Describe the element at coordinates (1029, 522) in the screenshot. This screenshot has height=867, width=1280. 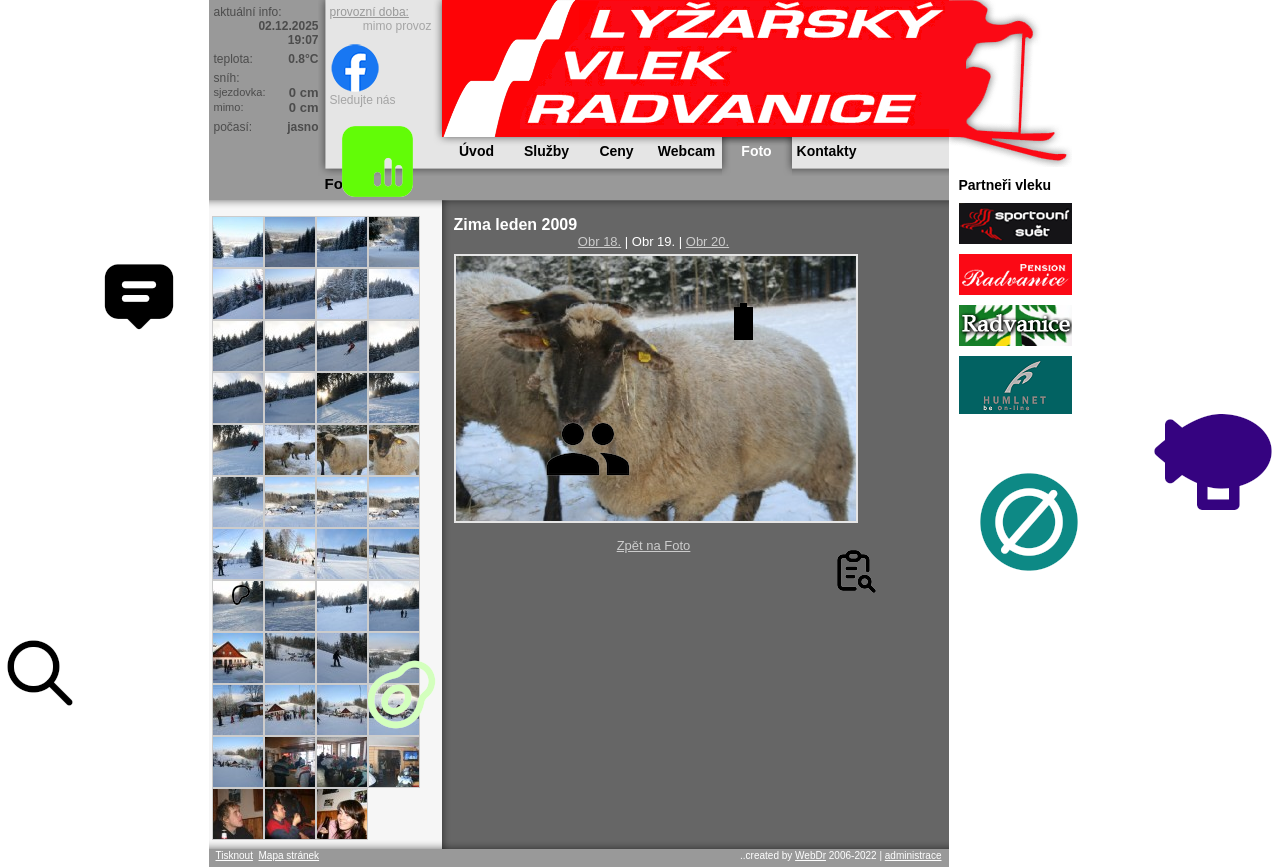
I see `indicates empty or null state` at that location.